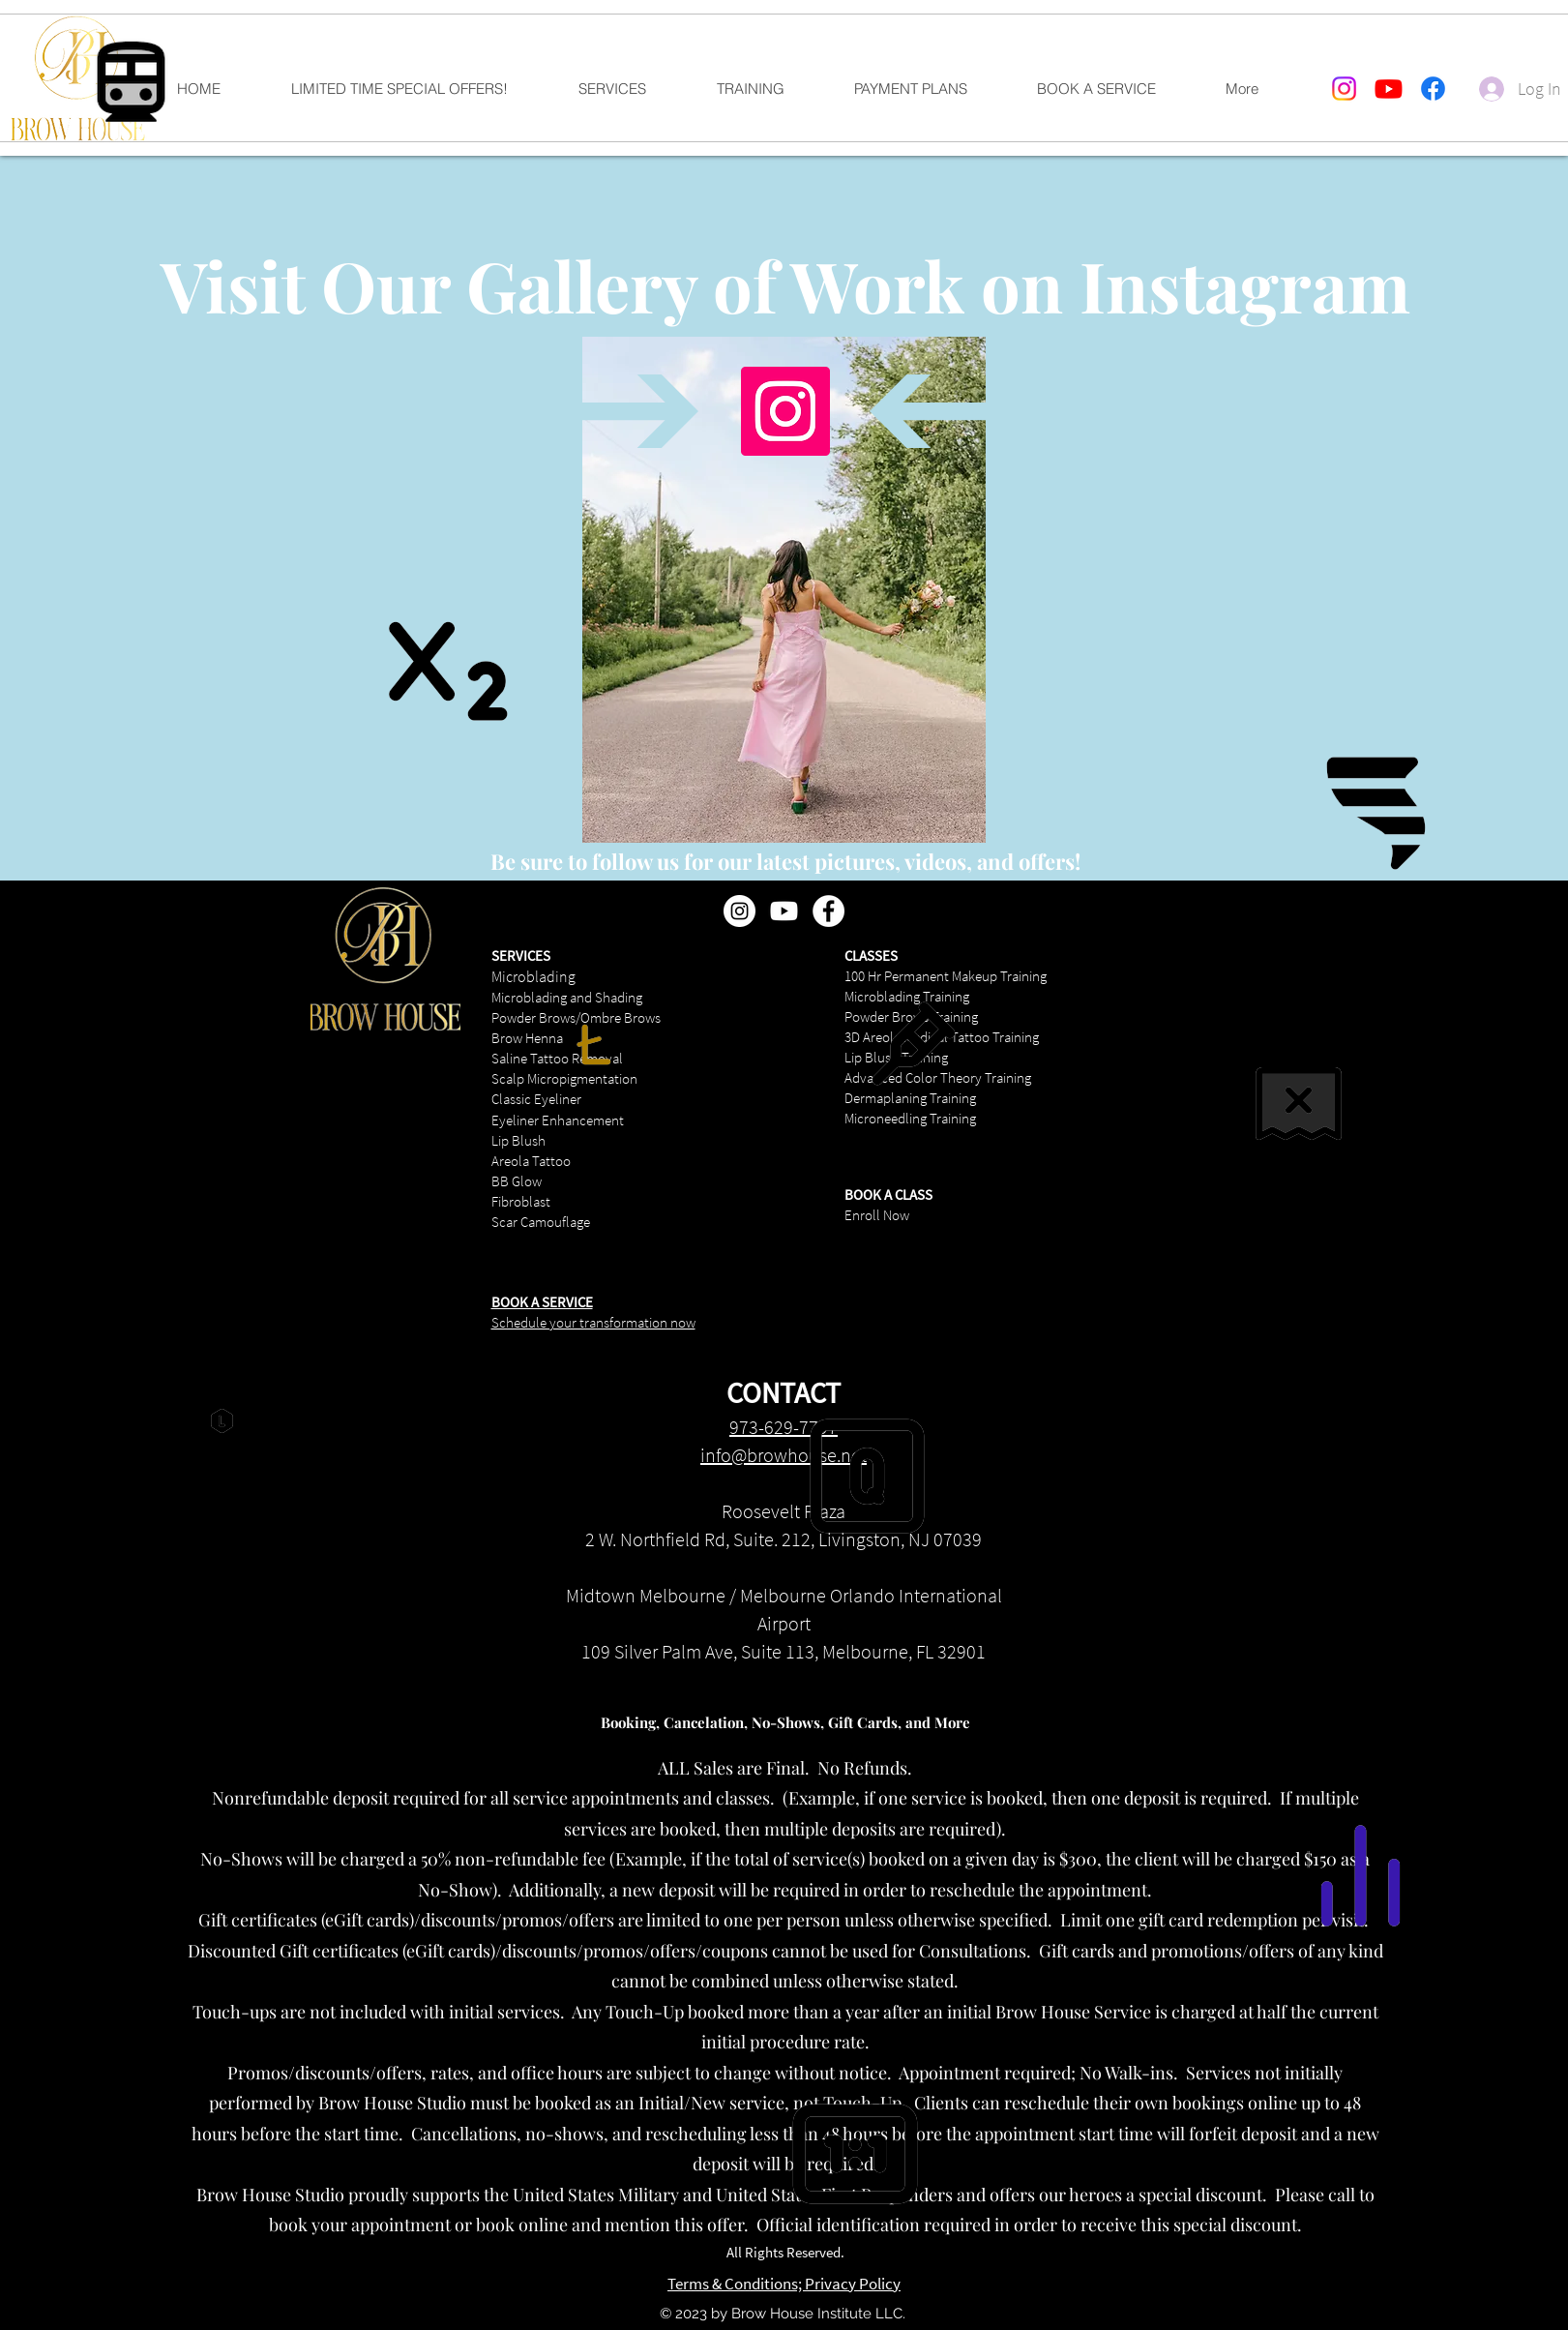 This screenshot has height=2330, width=1568. What do you see at coordinates (913, 1043) in the screenshot?
I see `indicates accessibility or mobility assistance options` at bounding box center [913, 1043].